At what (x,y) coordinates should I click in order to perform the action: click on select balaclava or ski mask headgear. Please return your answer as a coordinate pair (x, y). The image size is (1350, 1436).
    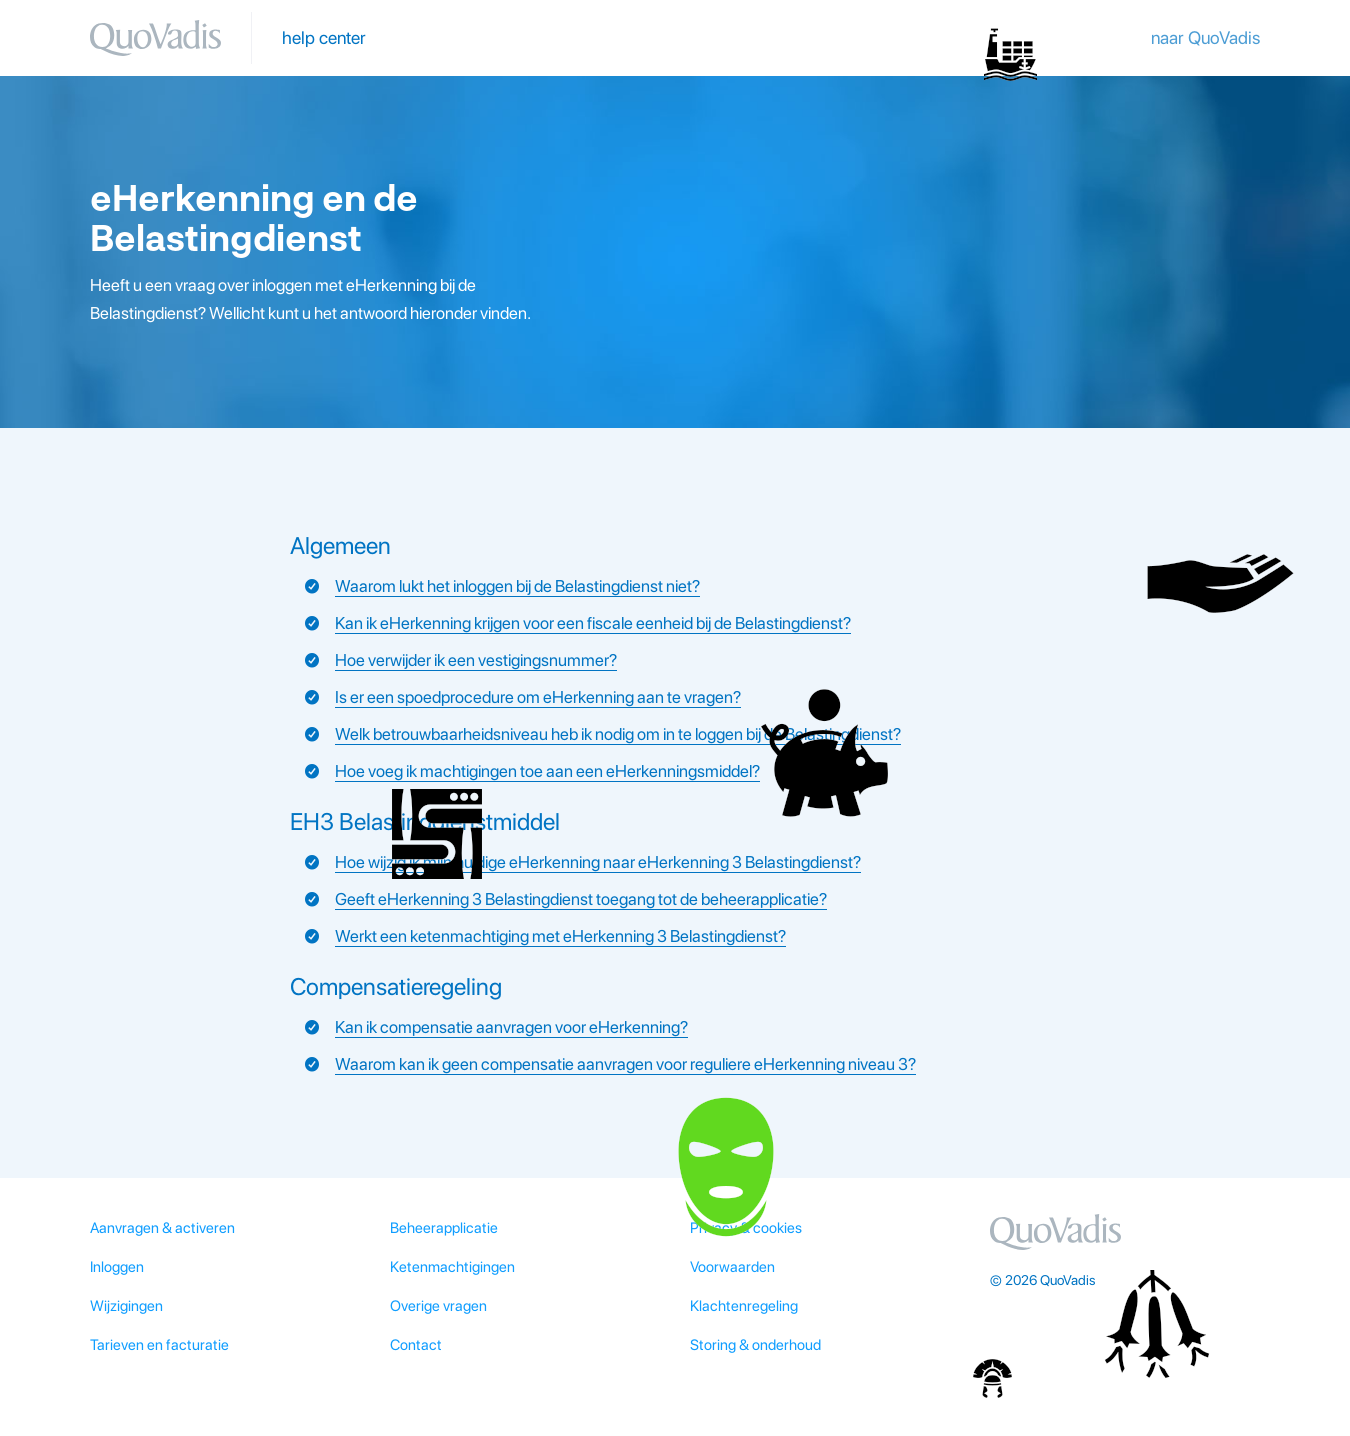
    Looking at the image, I should click on (726, 1167).